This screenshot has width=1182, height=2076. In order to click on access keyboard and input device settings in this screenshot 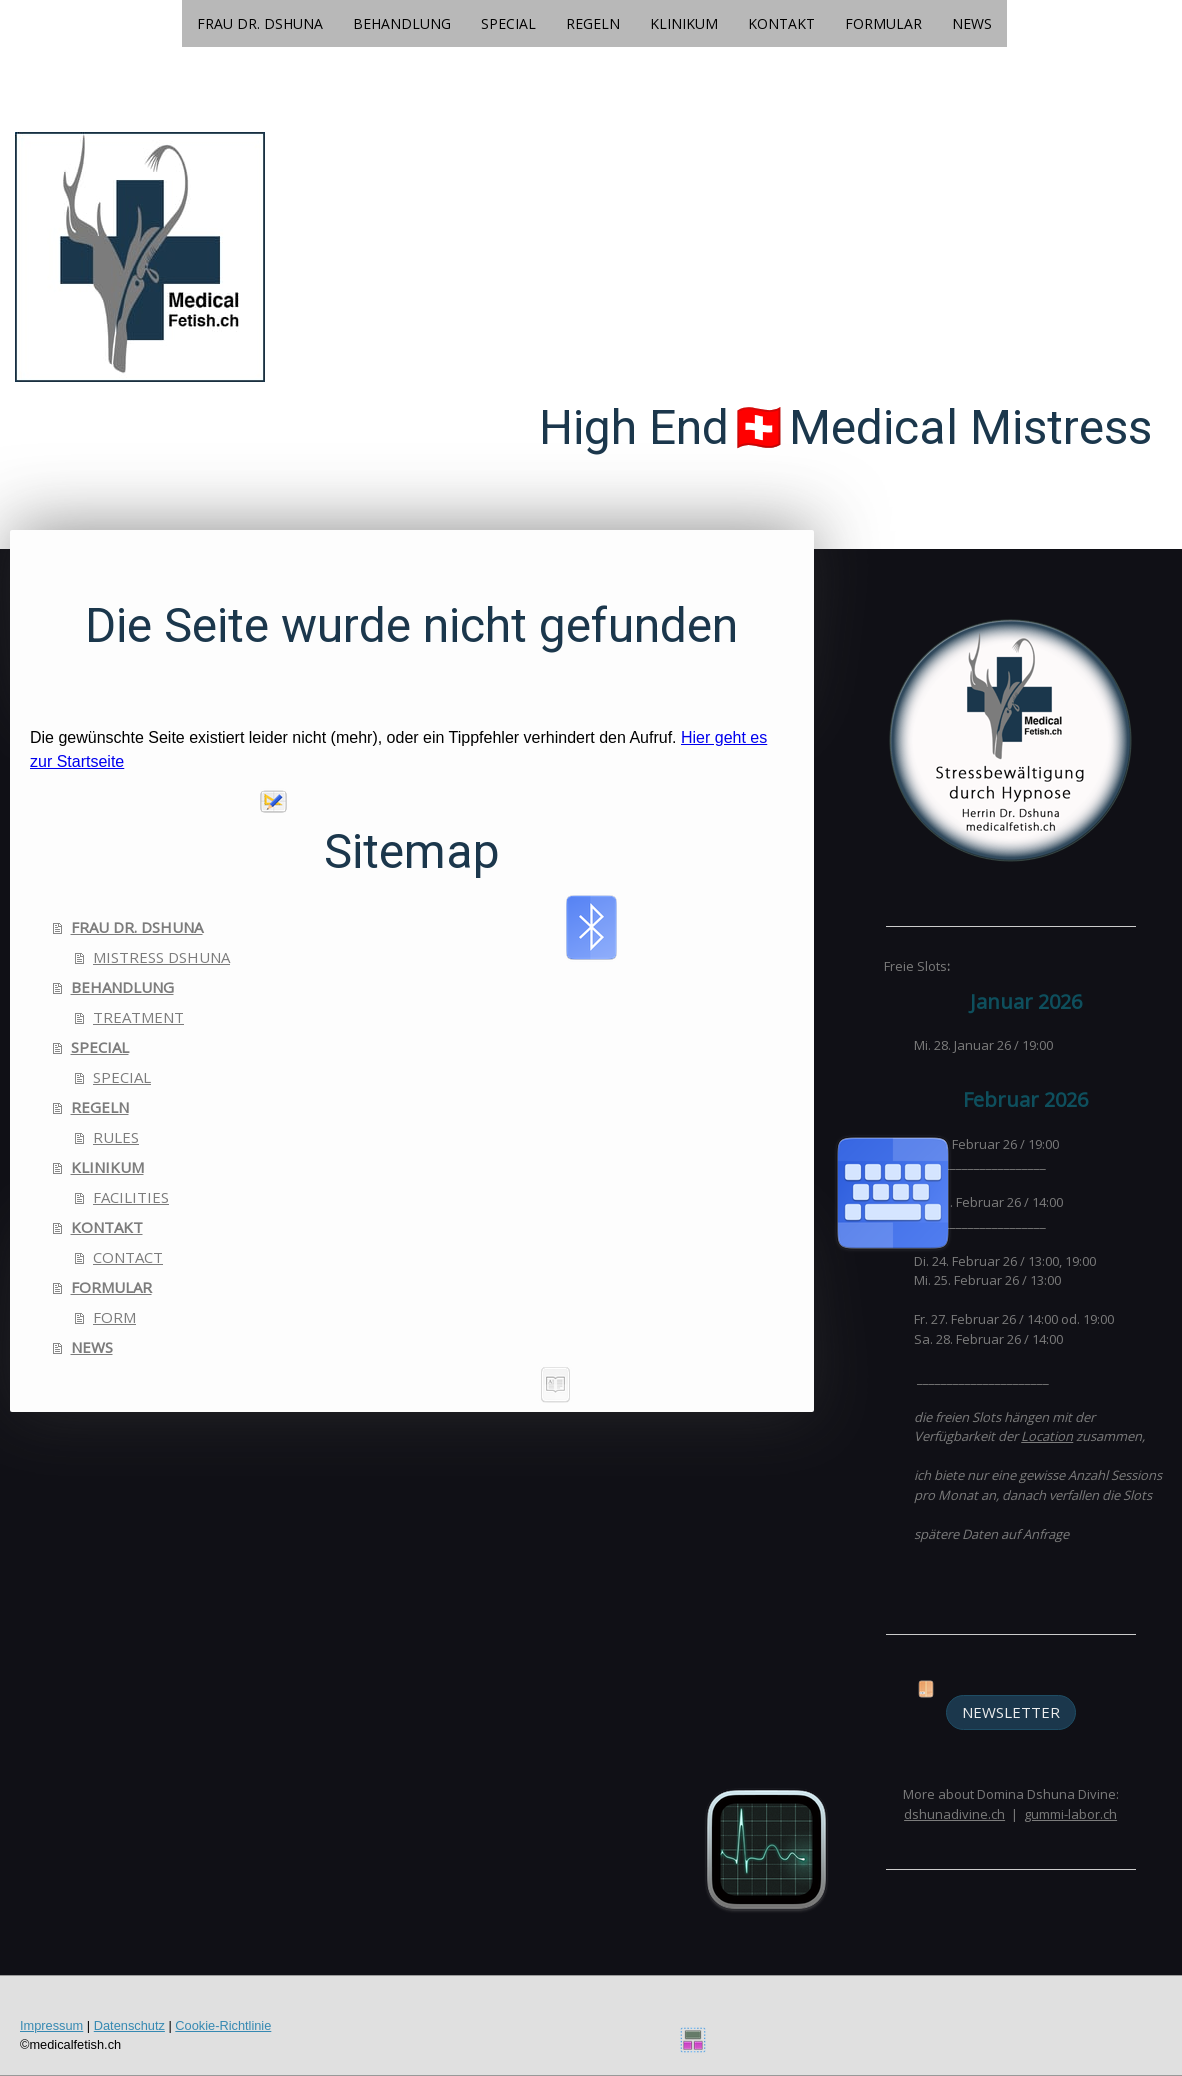, I will do `click(893, 1193)`.